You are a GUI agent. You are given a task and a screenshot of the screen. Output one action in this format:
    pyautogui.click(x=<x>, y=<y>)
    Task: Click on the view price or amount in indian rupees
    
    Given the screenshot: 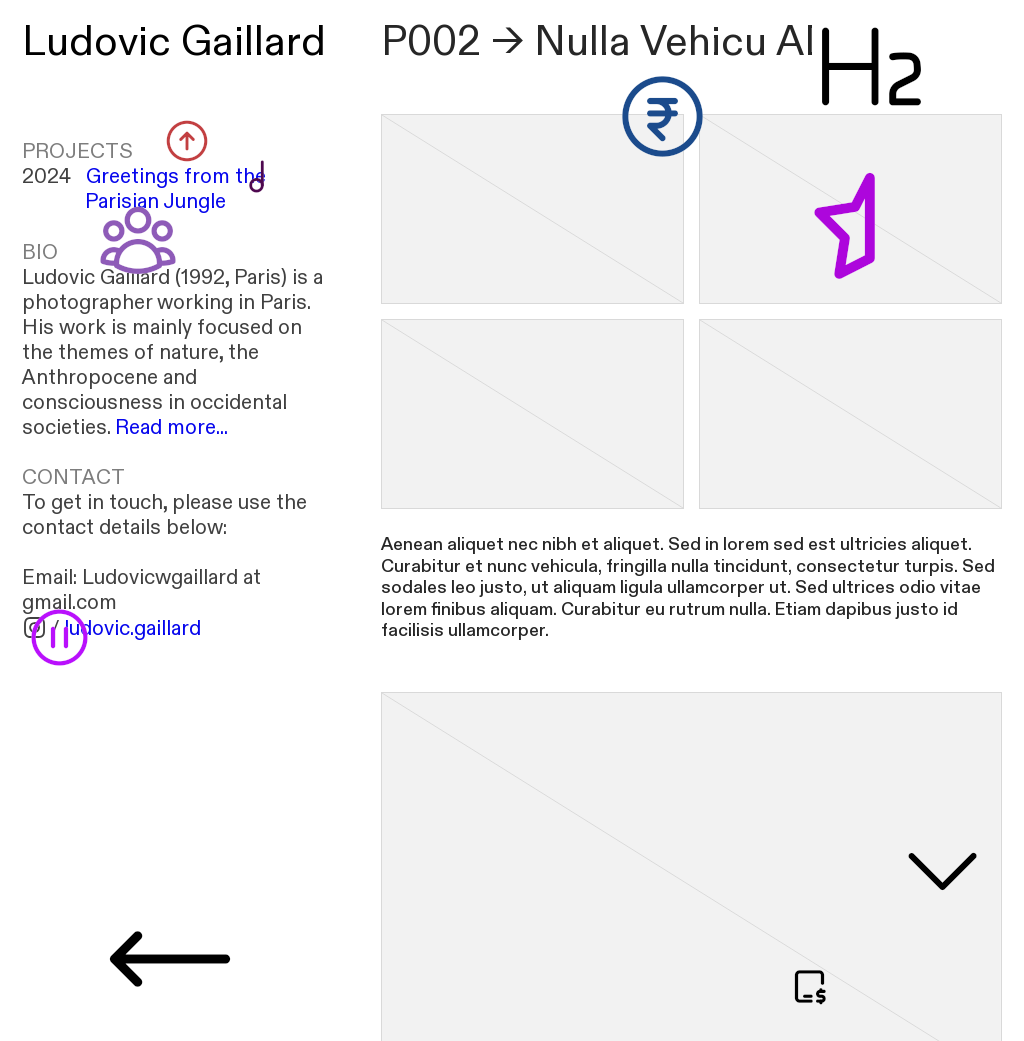 What is the action you would take?
    pyautogui.click(x=662, y=116)
    